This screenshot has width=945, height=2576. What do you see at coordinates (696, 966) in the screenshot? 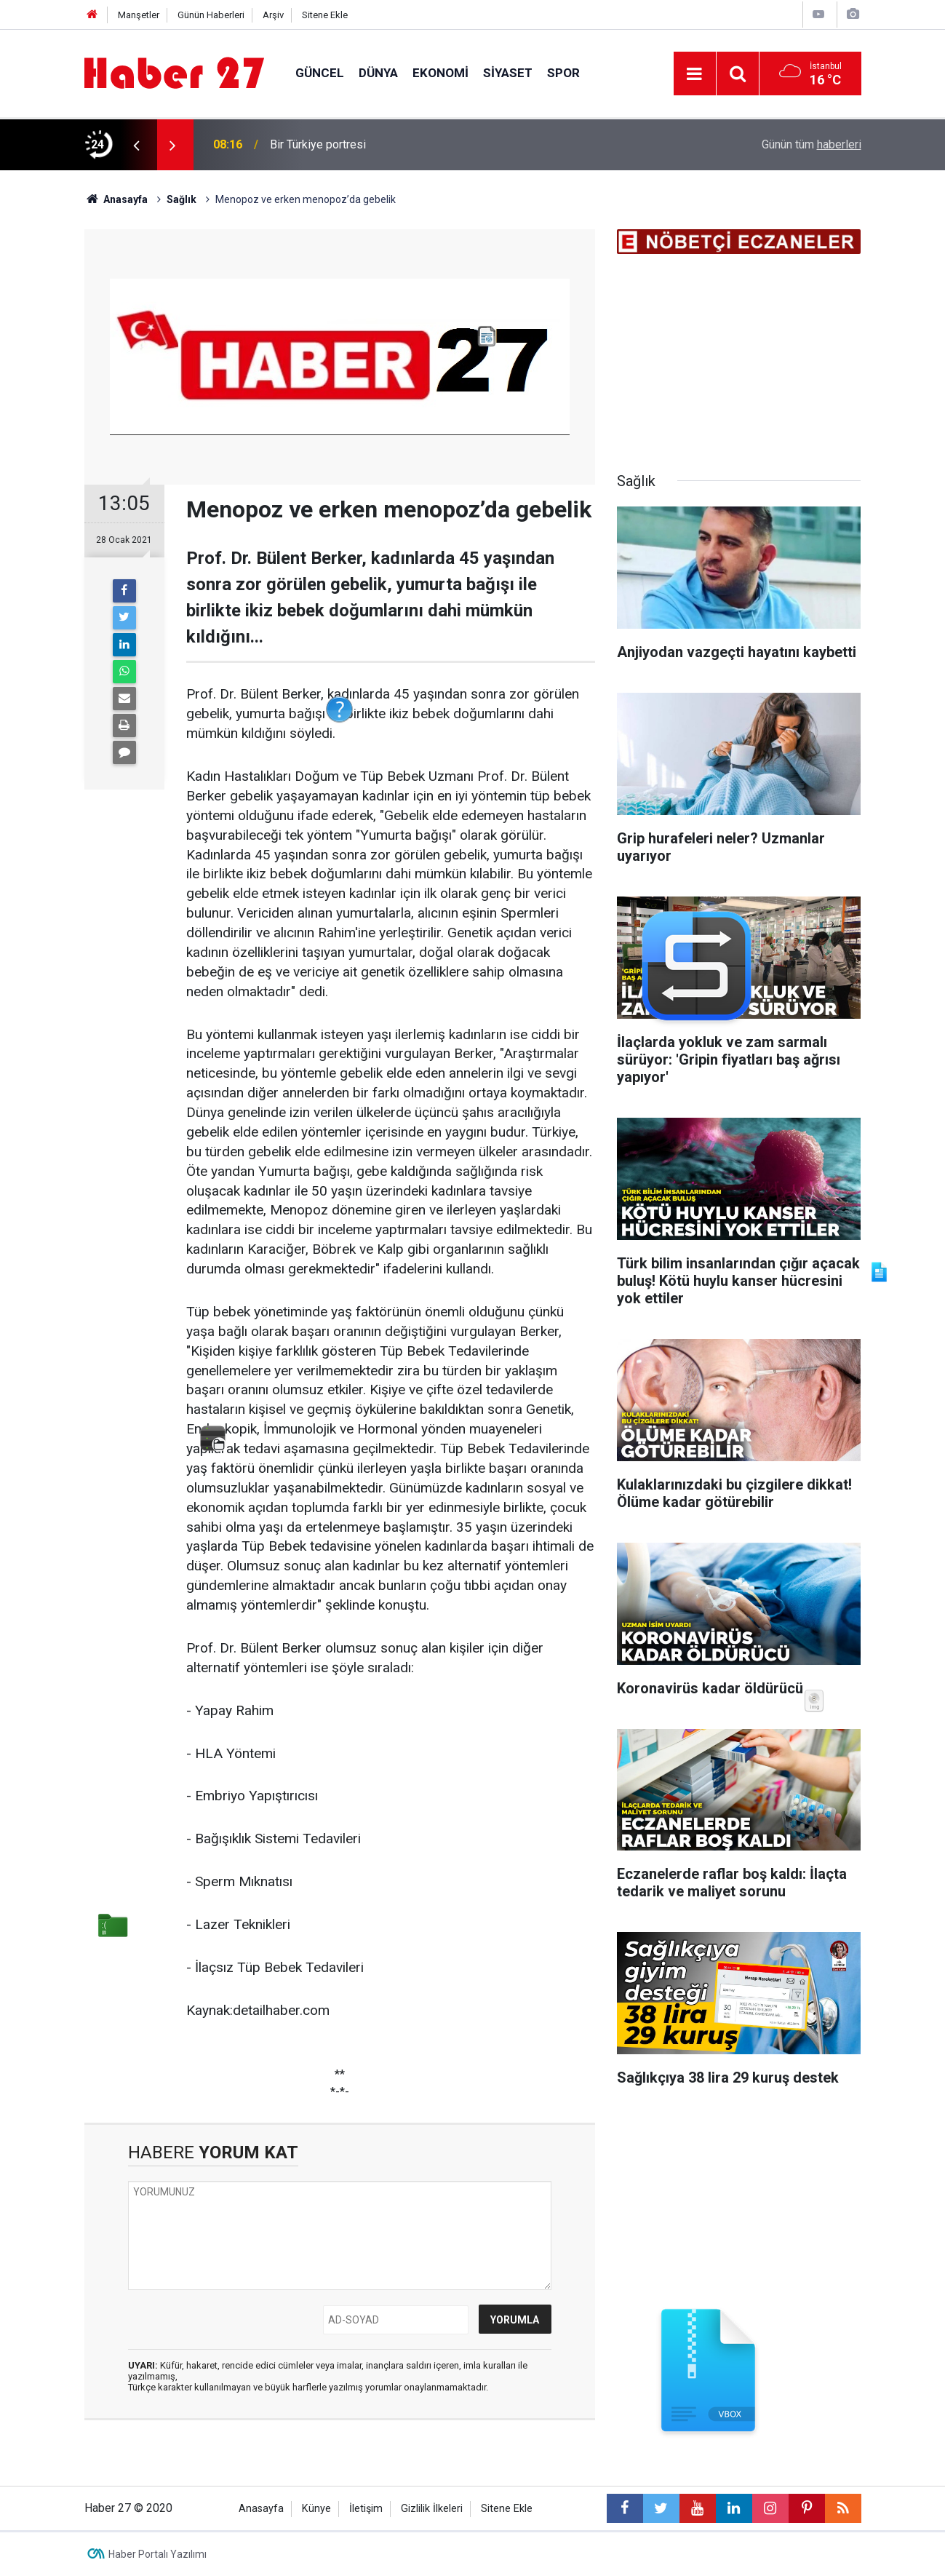
I see `configure windows network sharing settings` at bounding box center [696, 966].